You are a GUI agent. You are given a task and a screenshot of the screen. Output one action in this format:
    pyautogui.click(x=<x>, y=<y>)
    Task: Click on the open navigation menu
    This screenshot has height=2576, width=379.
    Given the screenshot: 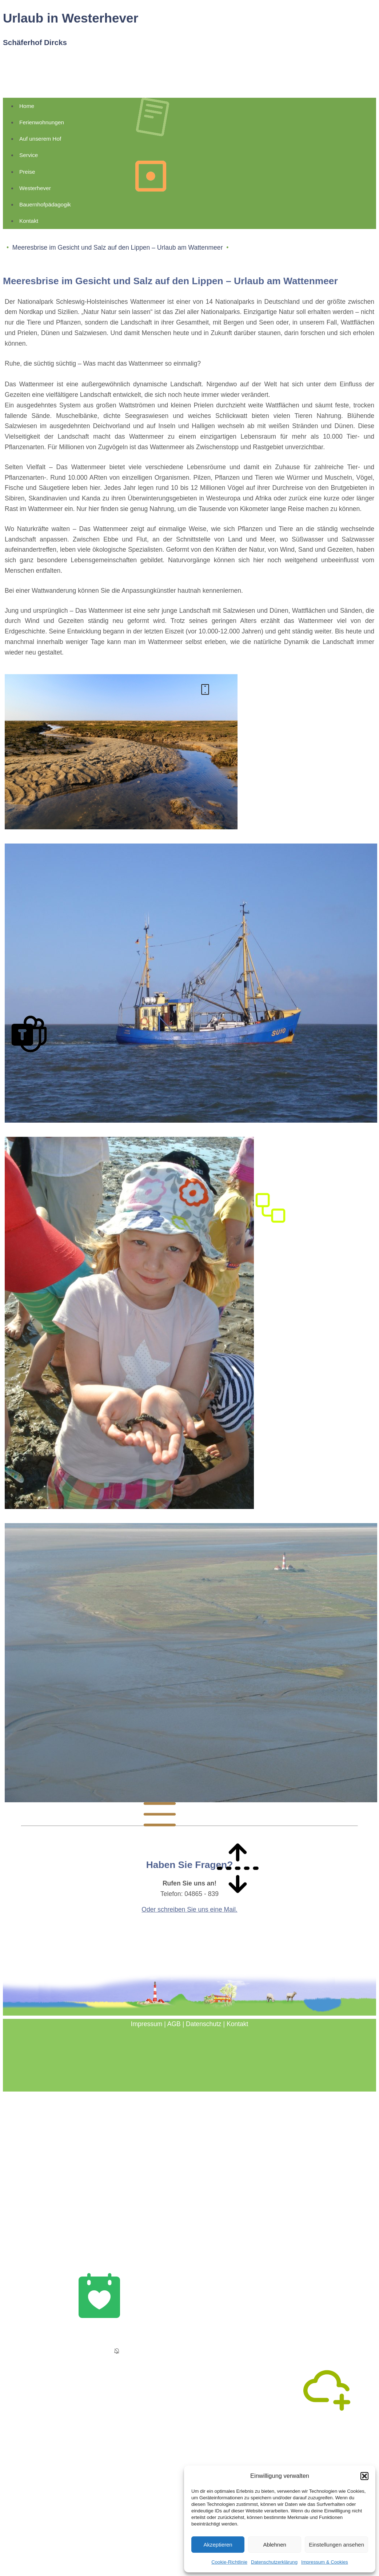 What is the action you would take?
    pyautogui.click(x=160, y=1814)
    